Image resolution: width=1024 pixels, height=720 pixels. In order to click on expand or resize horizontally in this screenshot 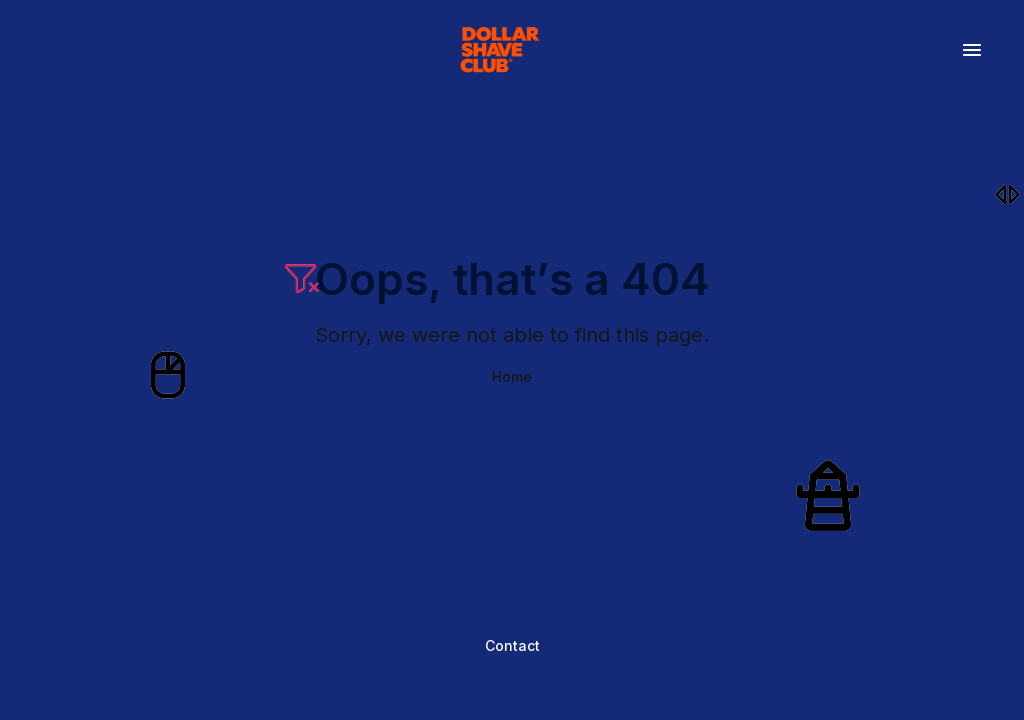, I will do `click(1007, 194)`.